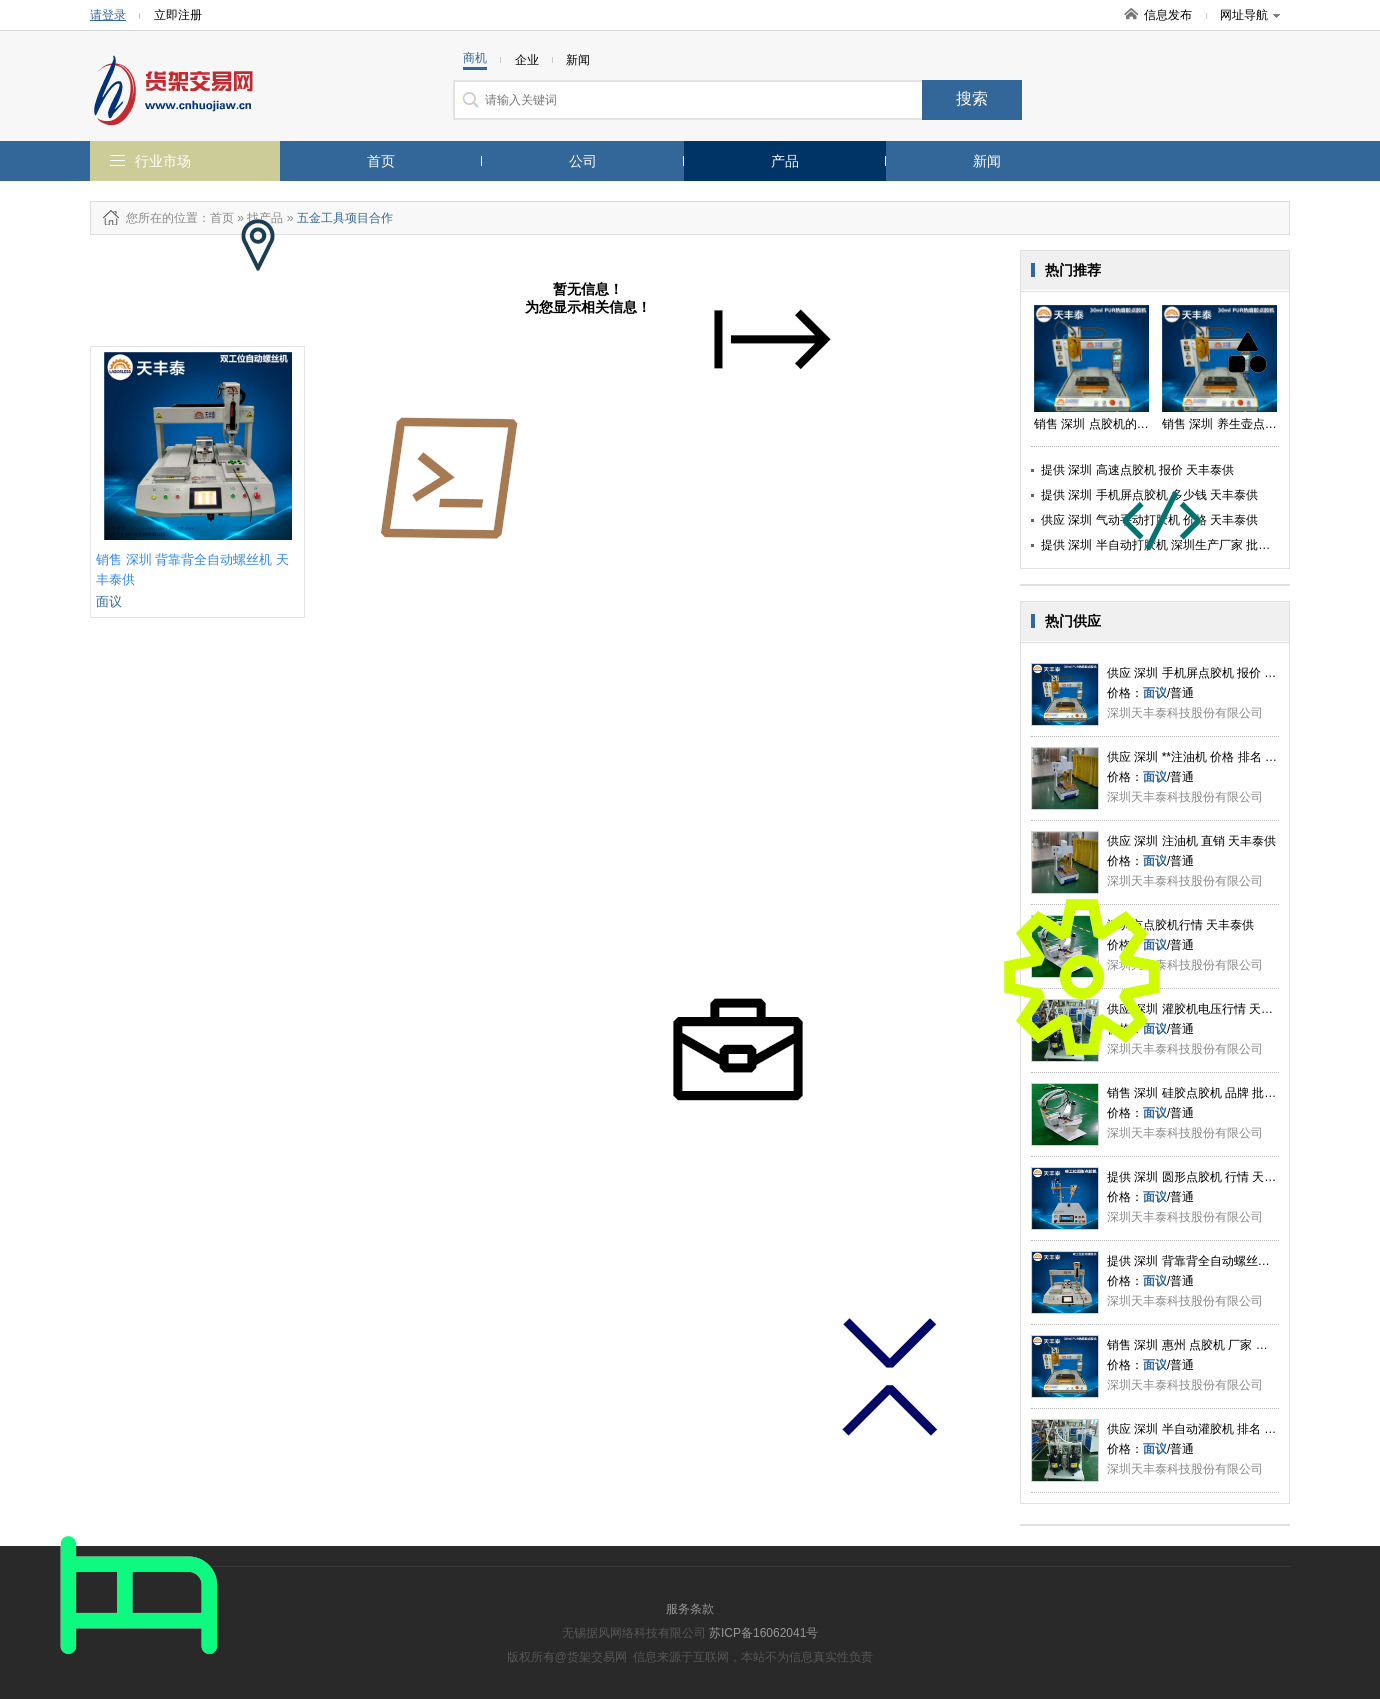  Describe the element at coordinates (738, 1054) in the screenshot. I see `access work or business-related files` at that location.